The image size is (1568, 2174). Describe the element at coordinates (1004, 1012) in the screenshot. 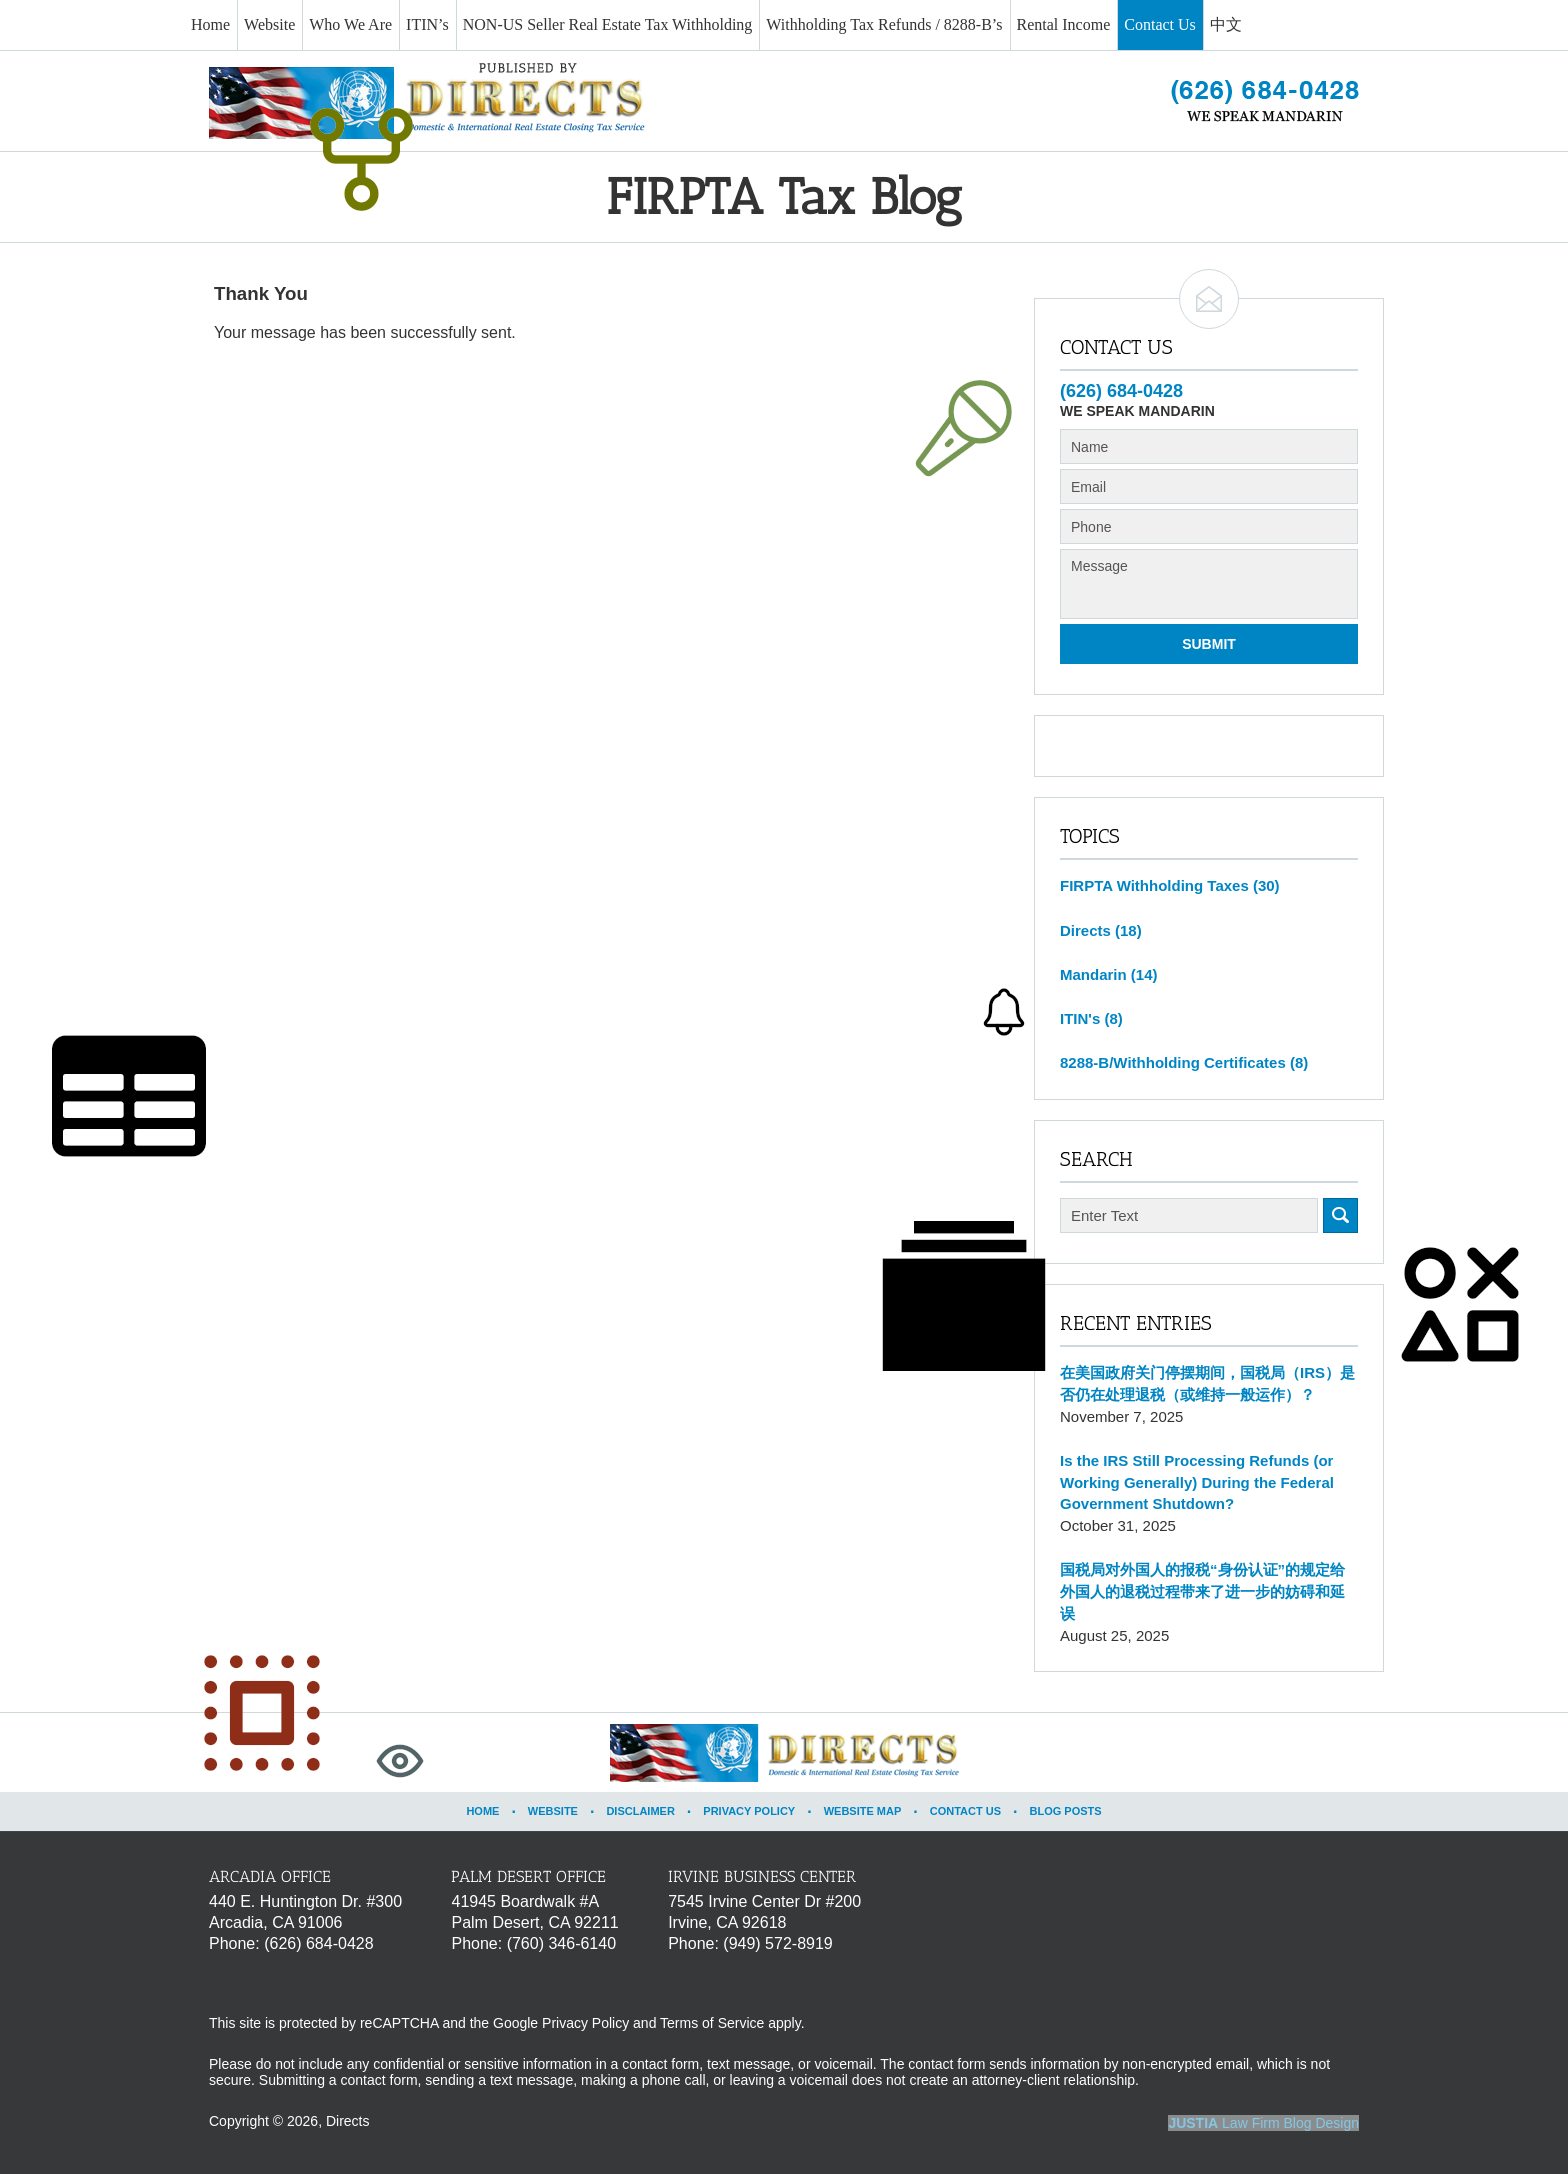

I see `view your notifications` at that location.